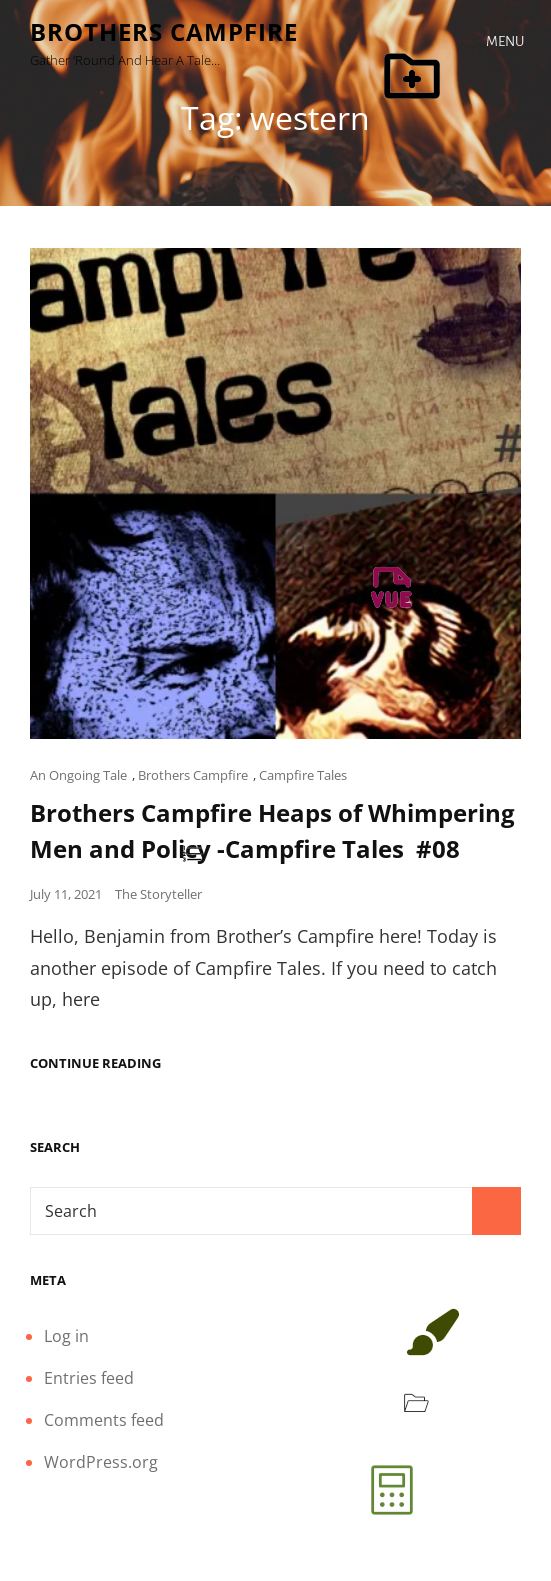 Image resolution: width=551 pixels, height=1581 pixels. I want to click on open calculator app, so click(392, 1490).